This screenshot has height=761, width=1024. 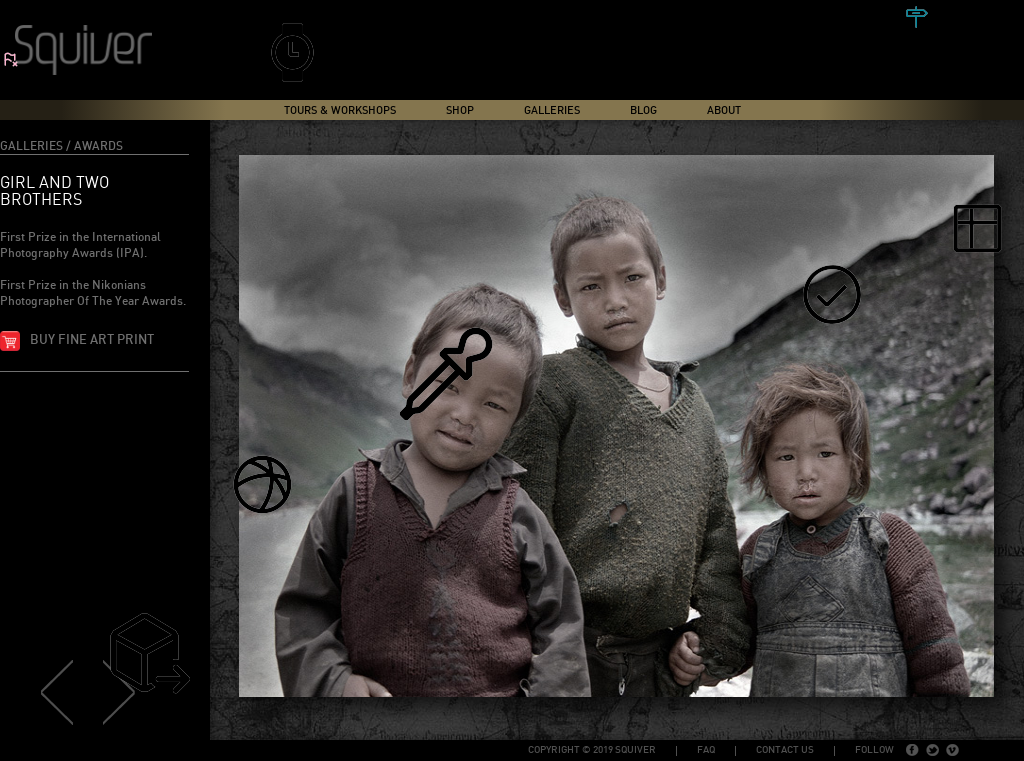 What do you see at coordinates (446, 374) in the screenshot?
I see `select a color from the canvas` at bounding box center [446, 374].